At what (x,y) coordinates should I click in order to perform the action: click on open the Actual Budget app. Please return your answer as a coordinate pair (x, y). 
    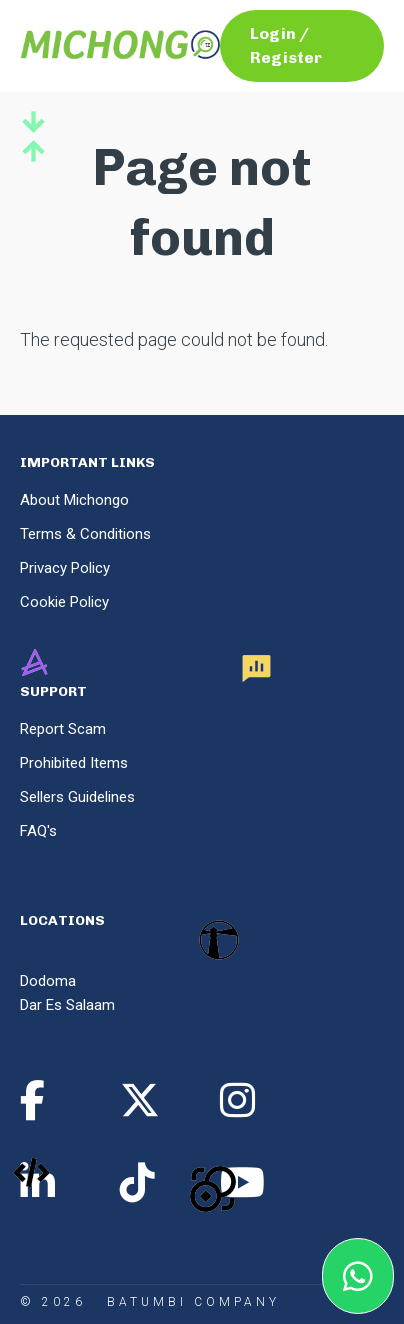
    Looking at the image, I should click on (34, 662).